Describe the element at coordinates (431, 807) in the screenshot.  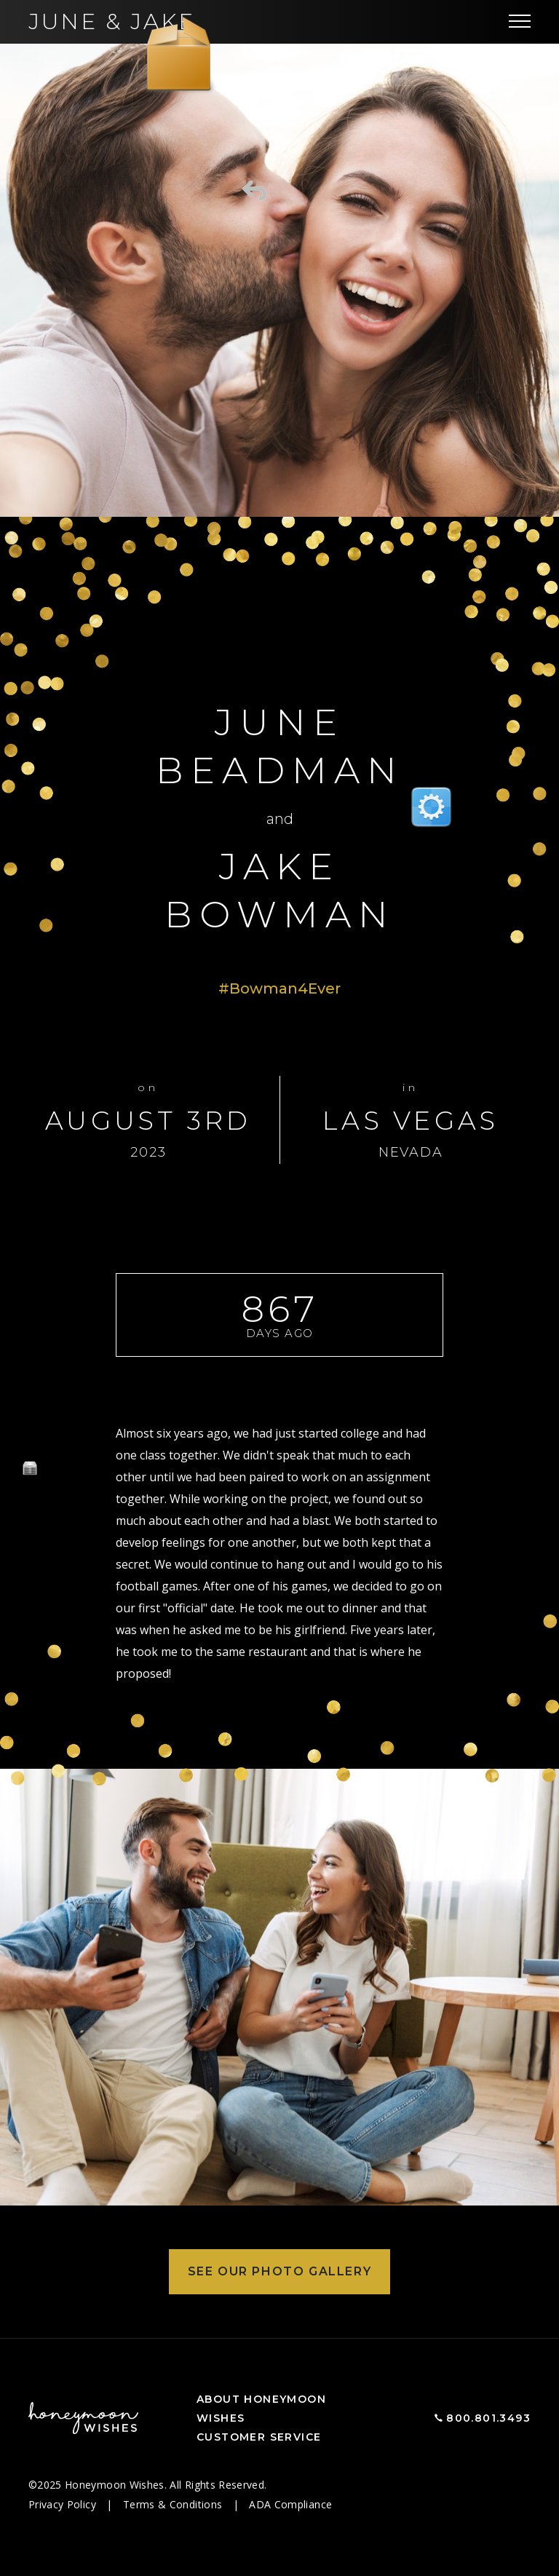
I see `ms-dos executable file type indicator` at that location.